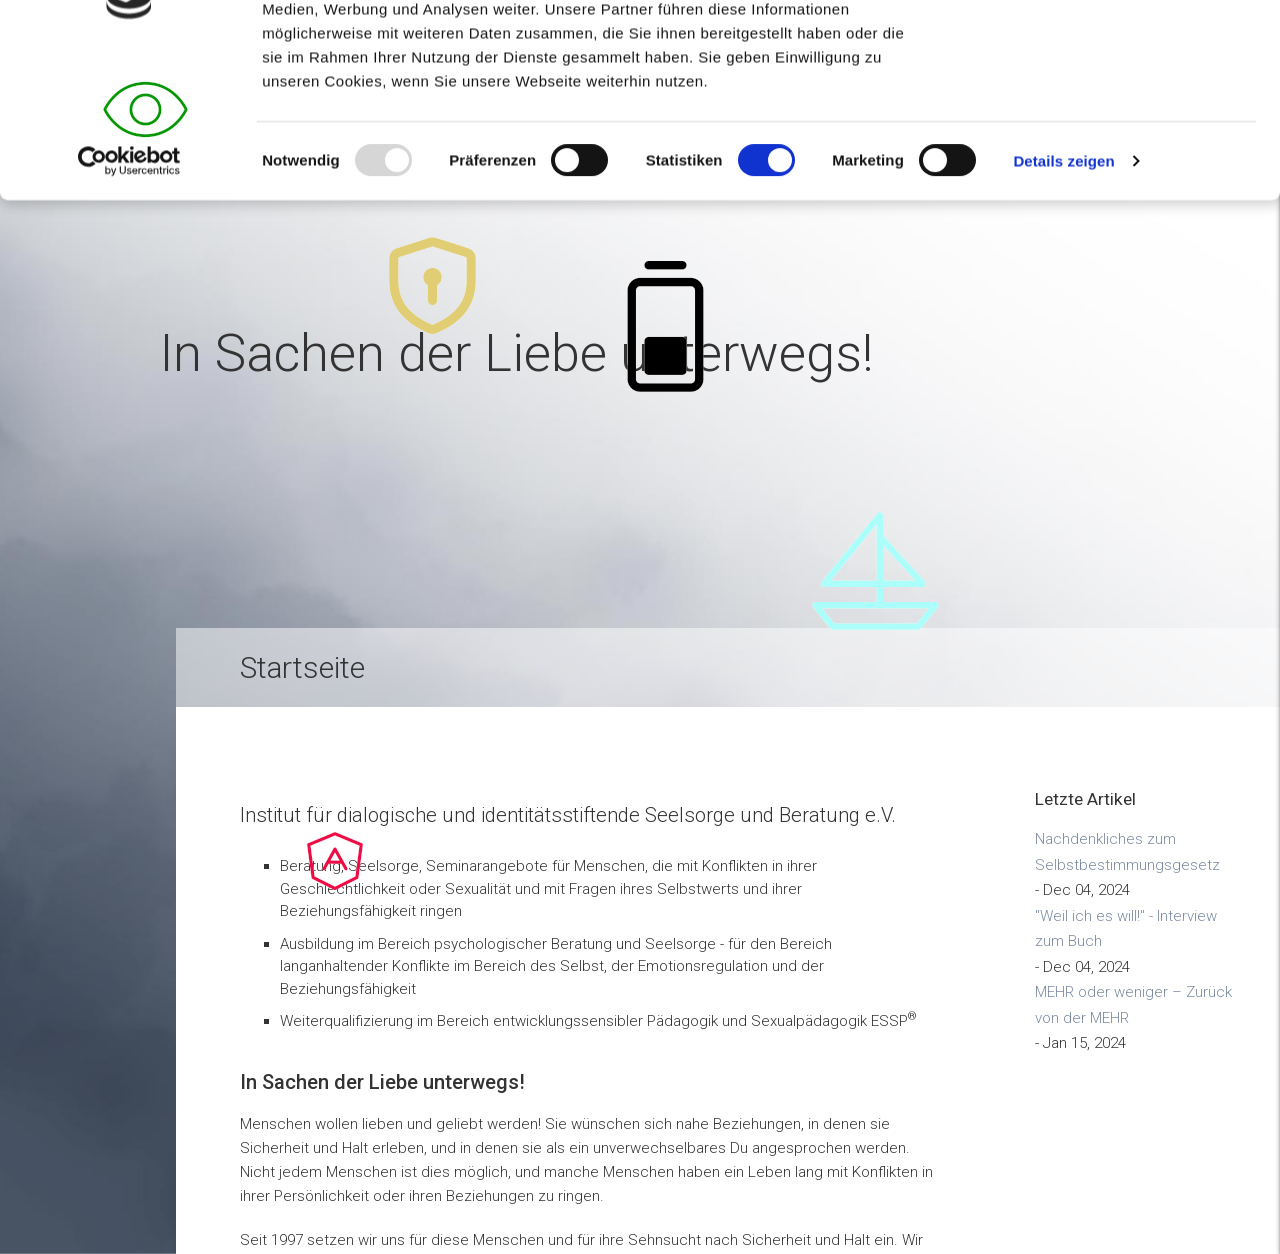 The height and width of the screenshot is (1254, 1280). I want to click on view or preview content, so click(145, 109).